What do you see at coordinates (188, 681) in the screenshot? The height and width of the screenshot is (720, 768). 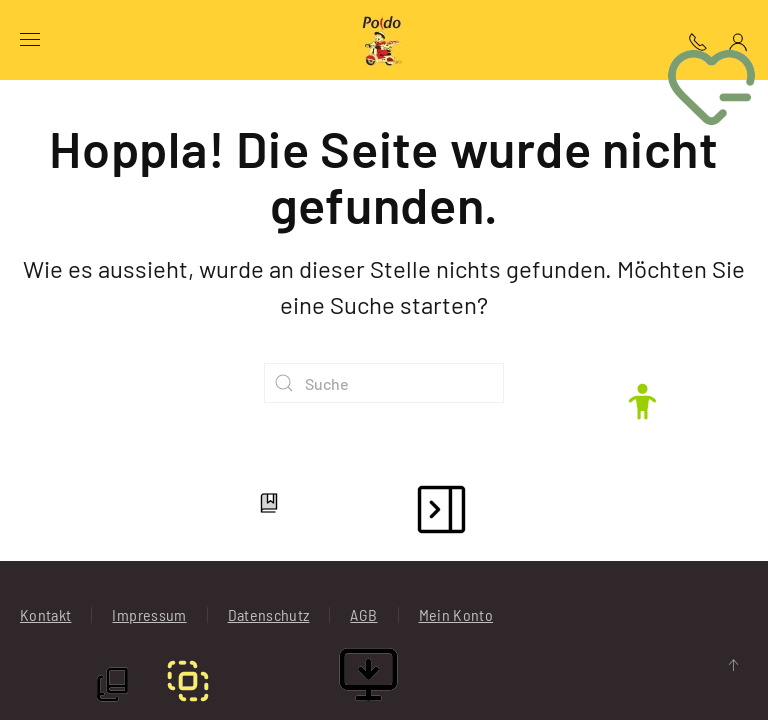 I see `intersect or merge selected objects` at bounding box center [188, 681].